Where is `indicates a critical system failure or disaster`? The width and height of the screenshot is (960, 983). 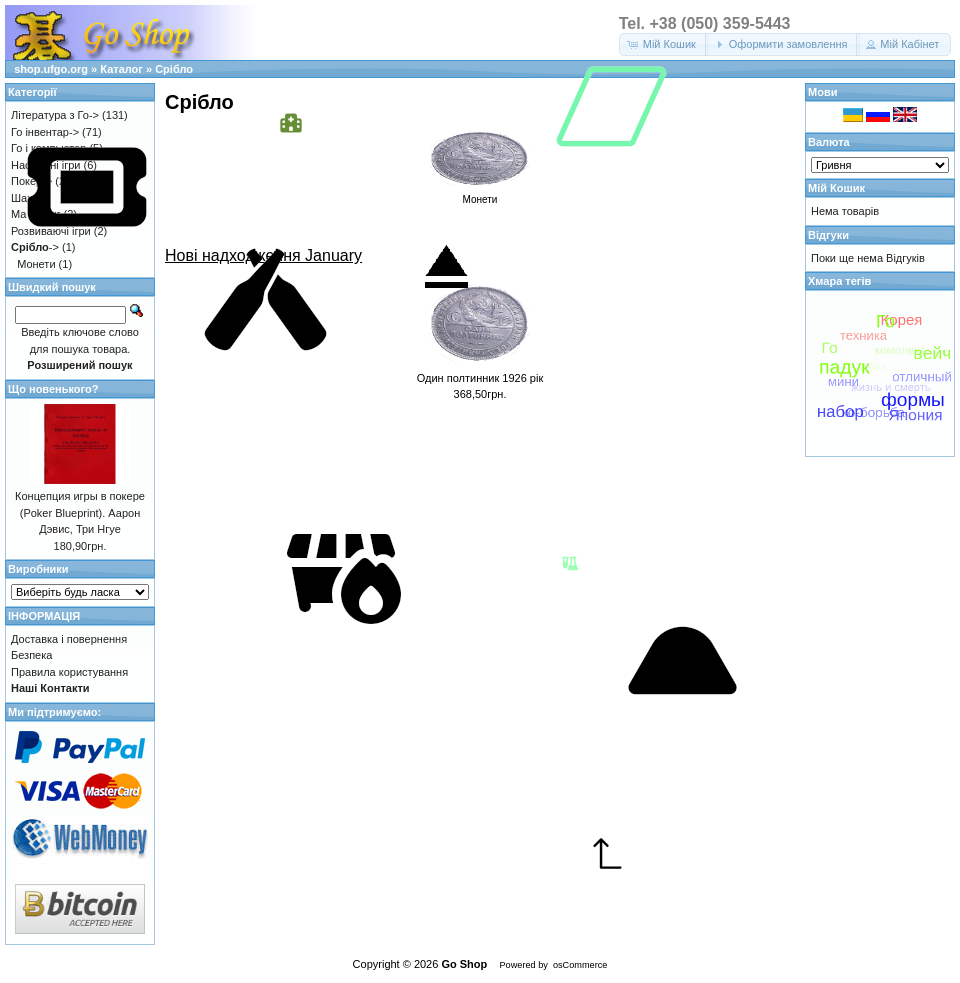 indicates a critical system failure or disaster is located at coordinates (341, 570).